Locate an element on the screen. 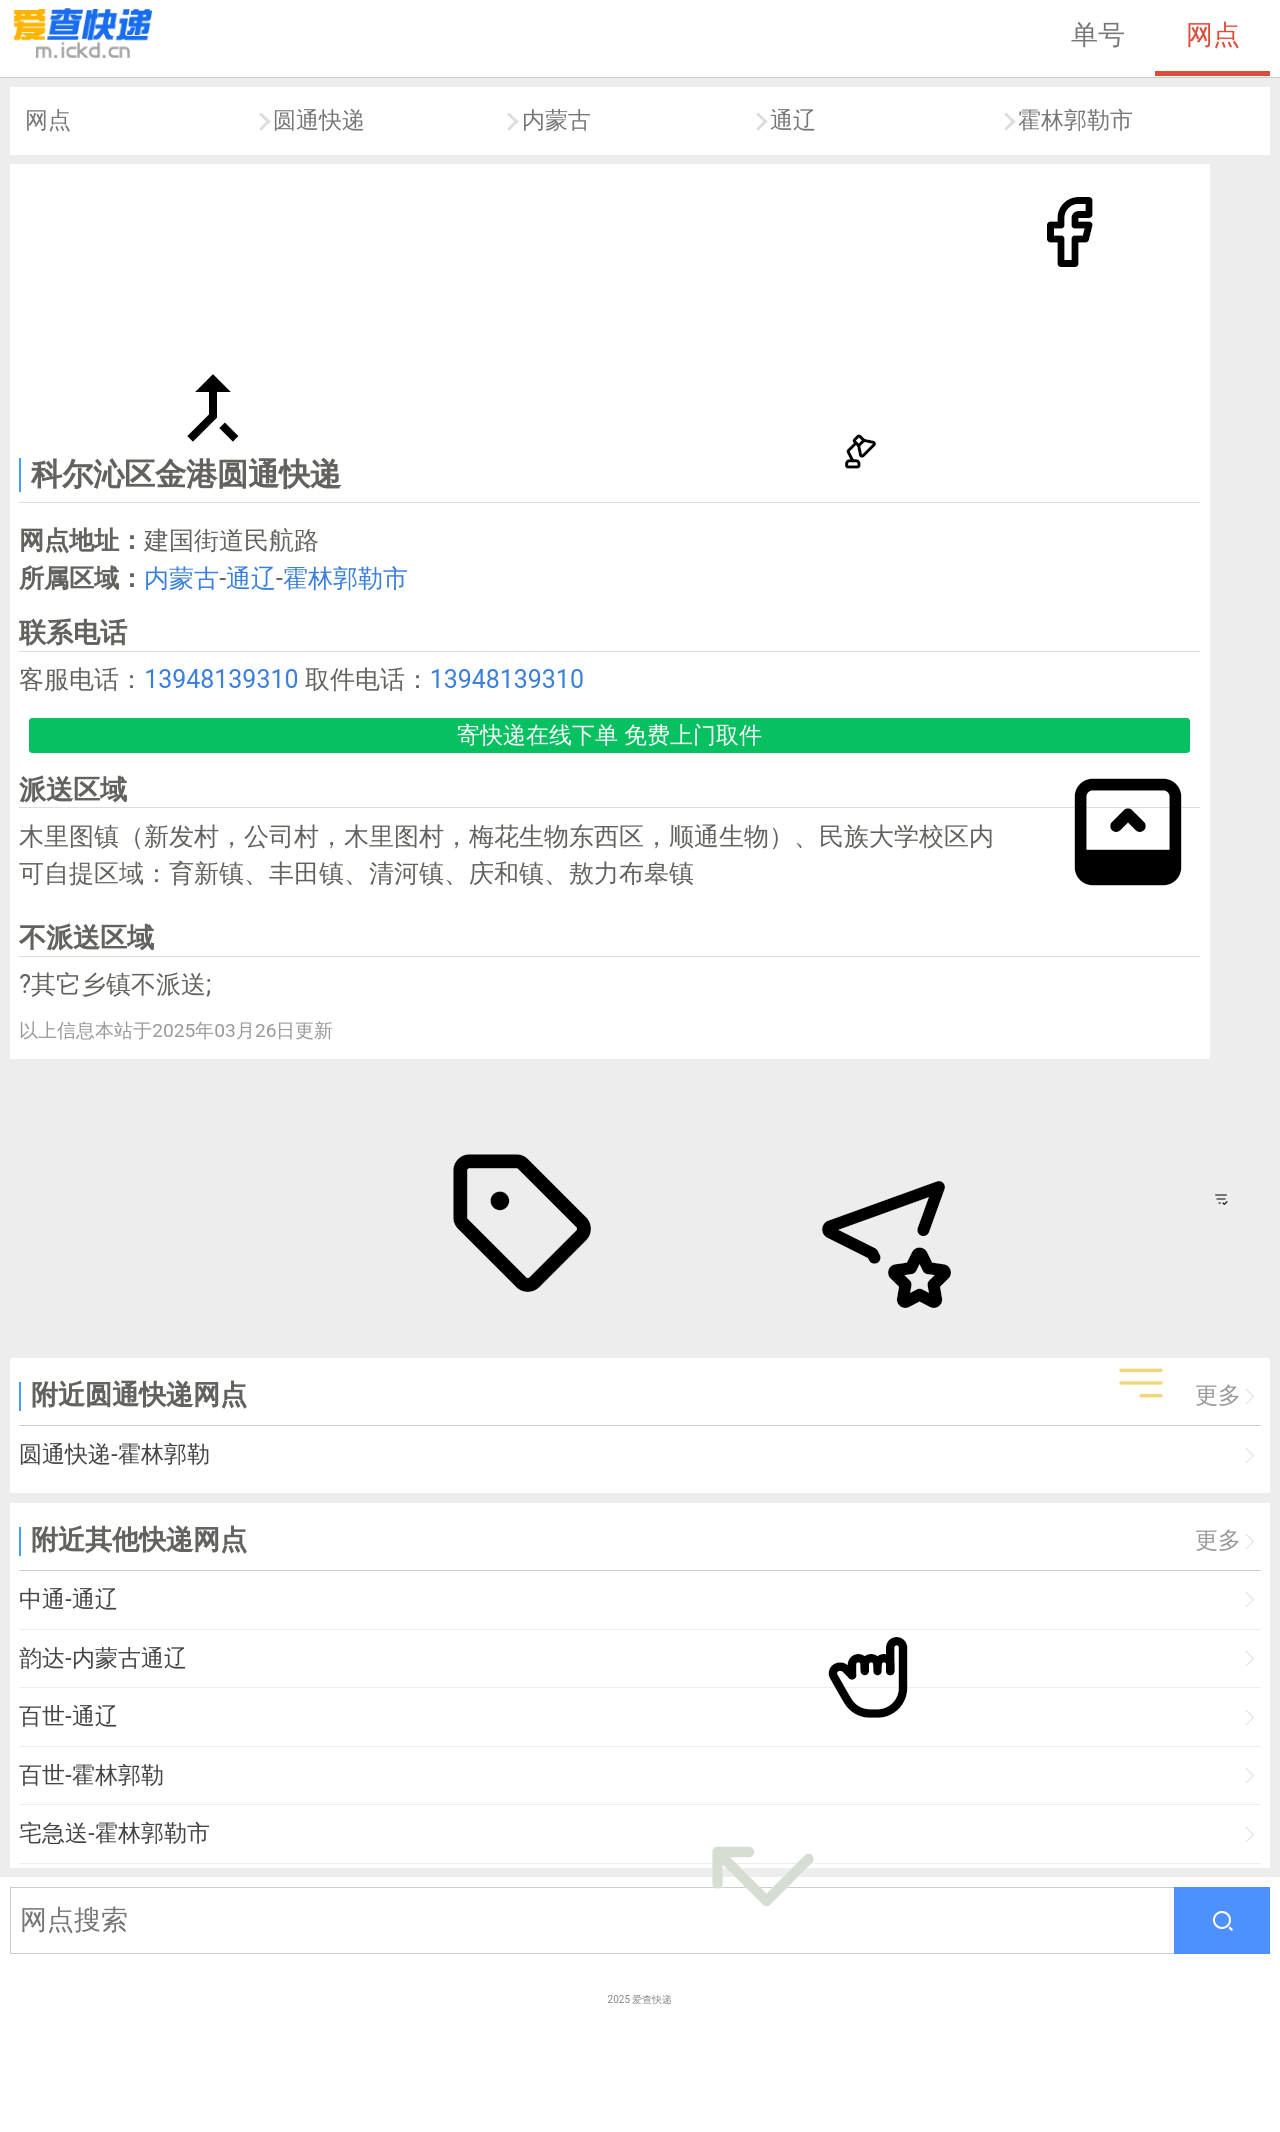  add or manage tags is located at coordinates (518, 1219).